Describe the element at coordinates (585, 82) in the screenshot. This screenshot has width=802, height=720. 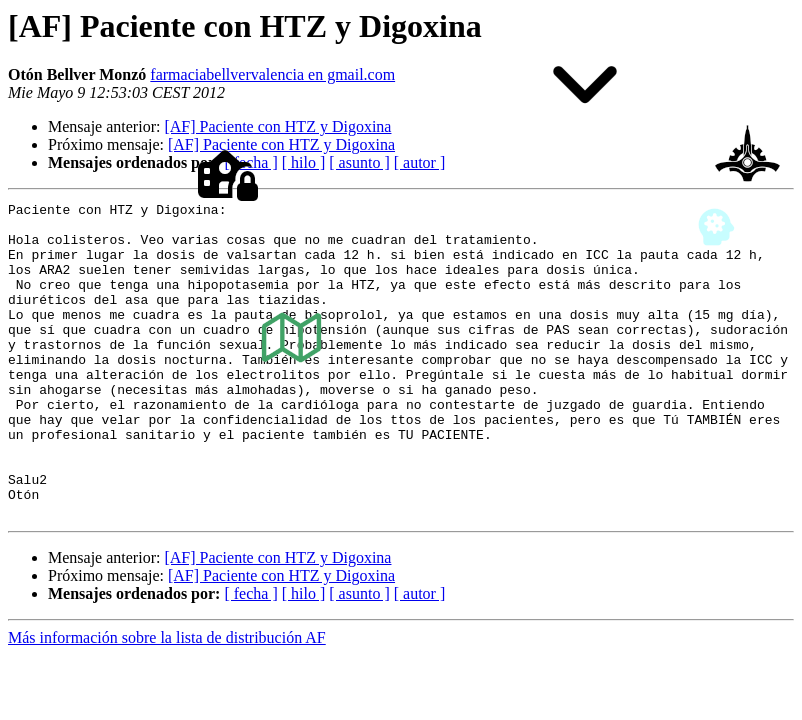
I see `expand a collapsed section or menu` at that location.